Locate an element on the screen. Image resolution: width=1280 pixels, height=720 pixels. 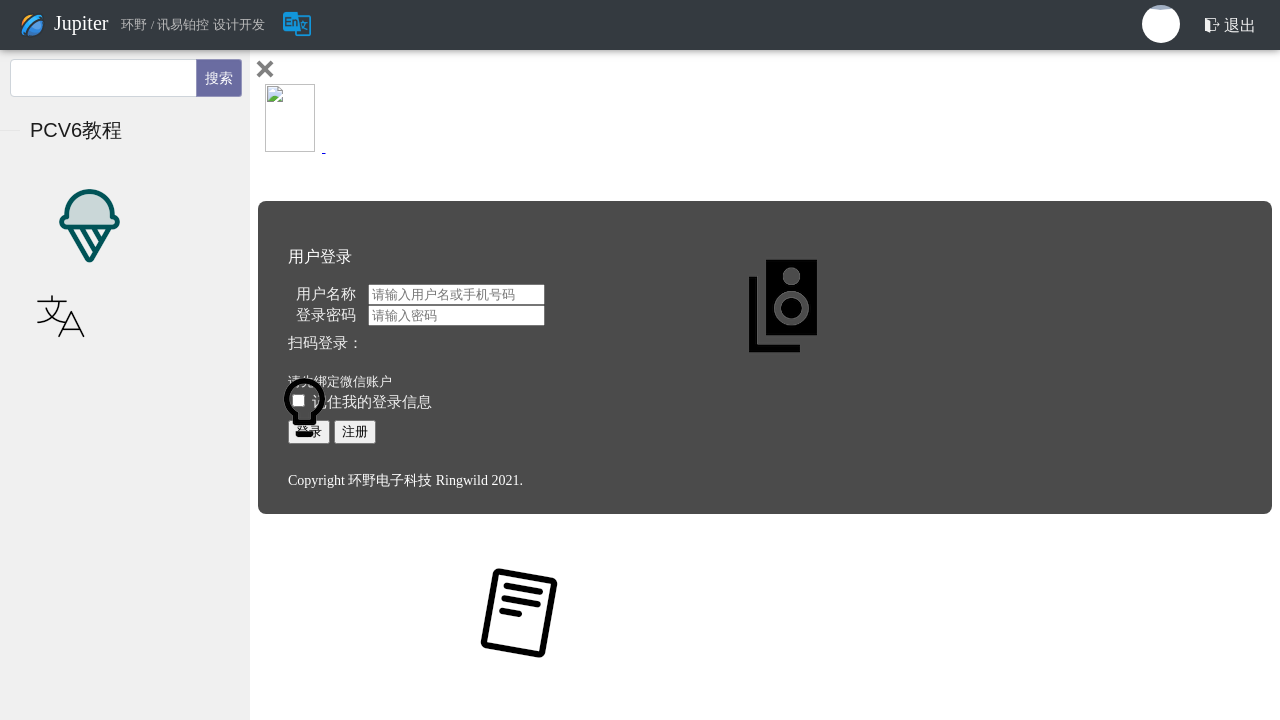
translate text to another language is located at coordinates (59, 317).